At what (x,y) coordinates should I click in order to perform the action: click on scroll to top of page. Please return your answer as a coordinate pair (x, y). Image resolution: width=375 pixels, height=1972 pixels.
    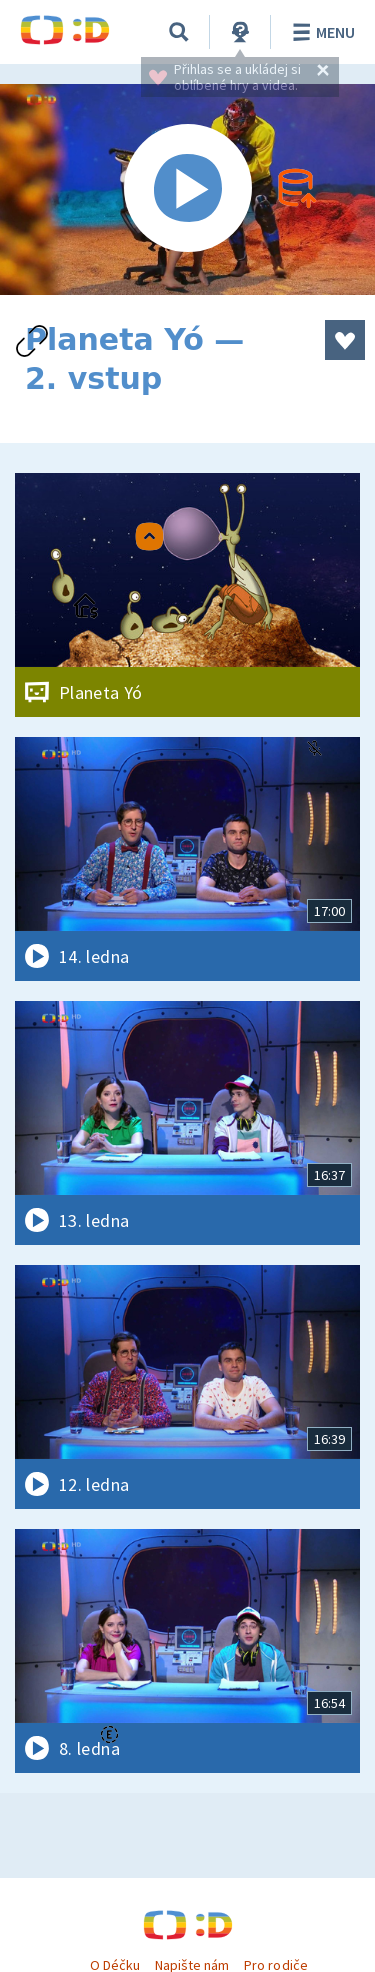
    Looking at the image, I should click on (149, 536).